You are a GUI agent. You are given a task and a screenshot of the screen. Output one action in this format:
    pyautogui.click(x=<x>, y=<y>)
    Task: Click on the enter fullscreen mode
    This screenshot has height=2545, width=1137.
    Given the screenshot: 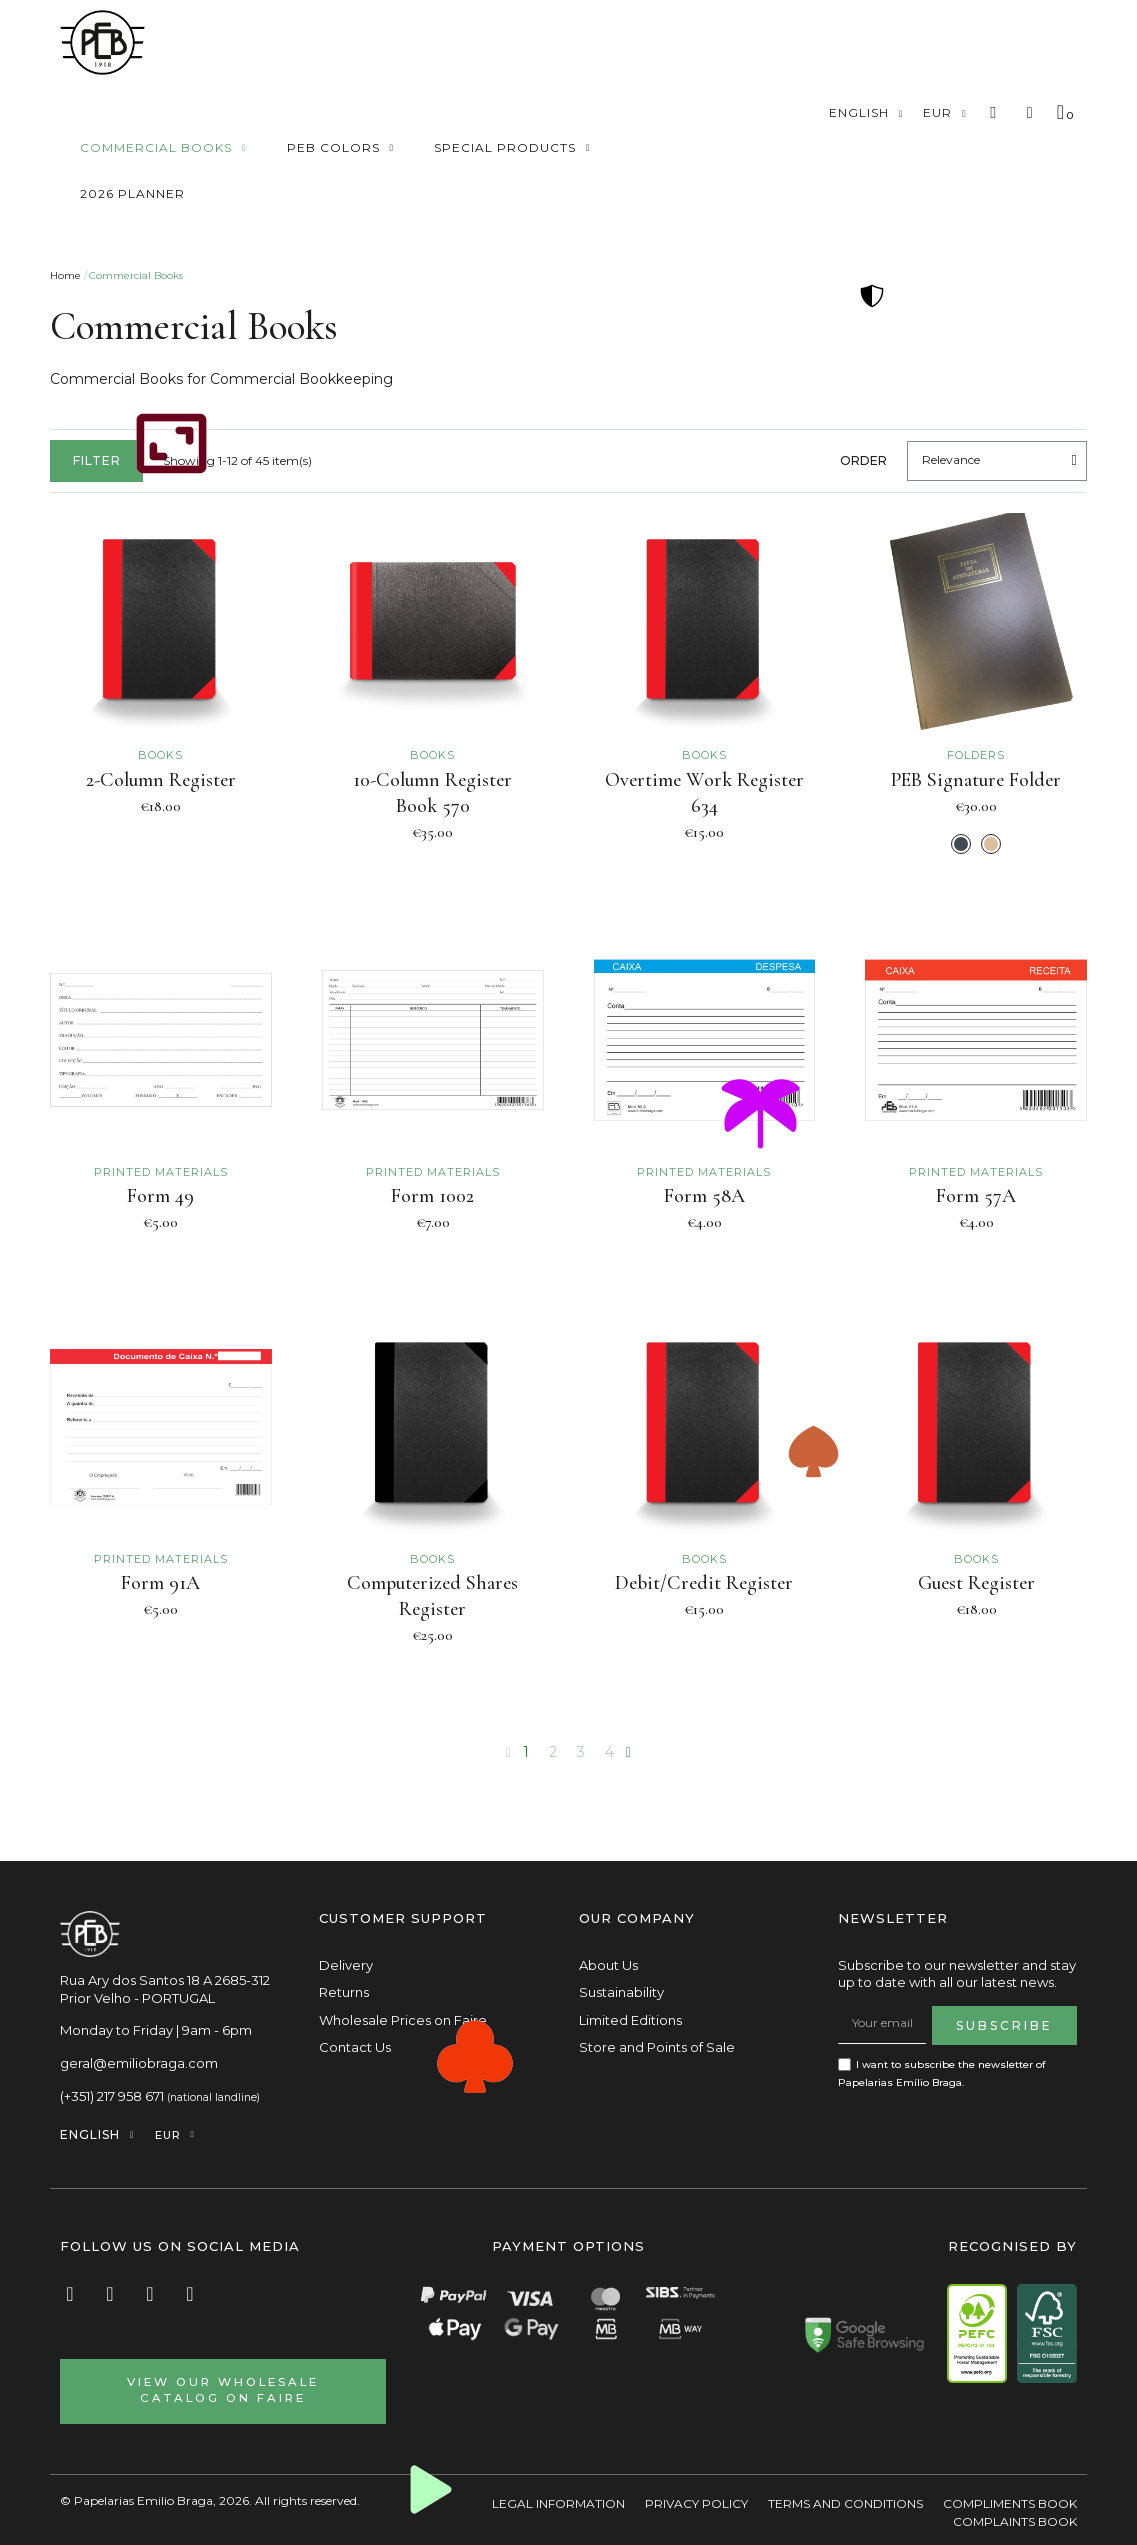 What is the action you would take?
    pyautogui.click(x=171, y=443)
    